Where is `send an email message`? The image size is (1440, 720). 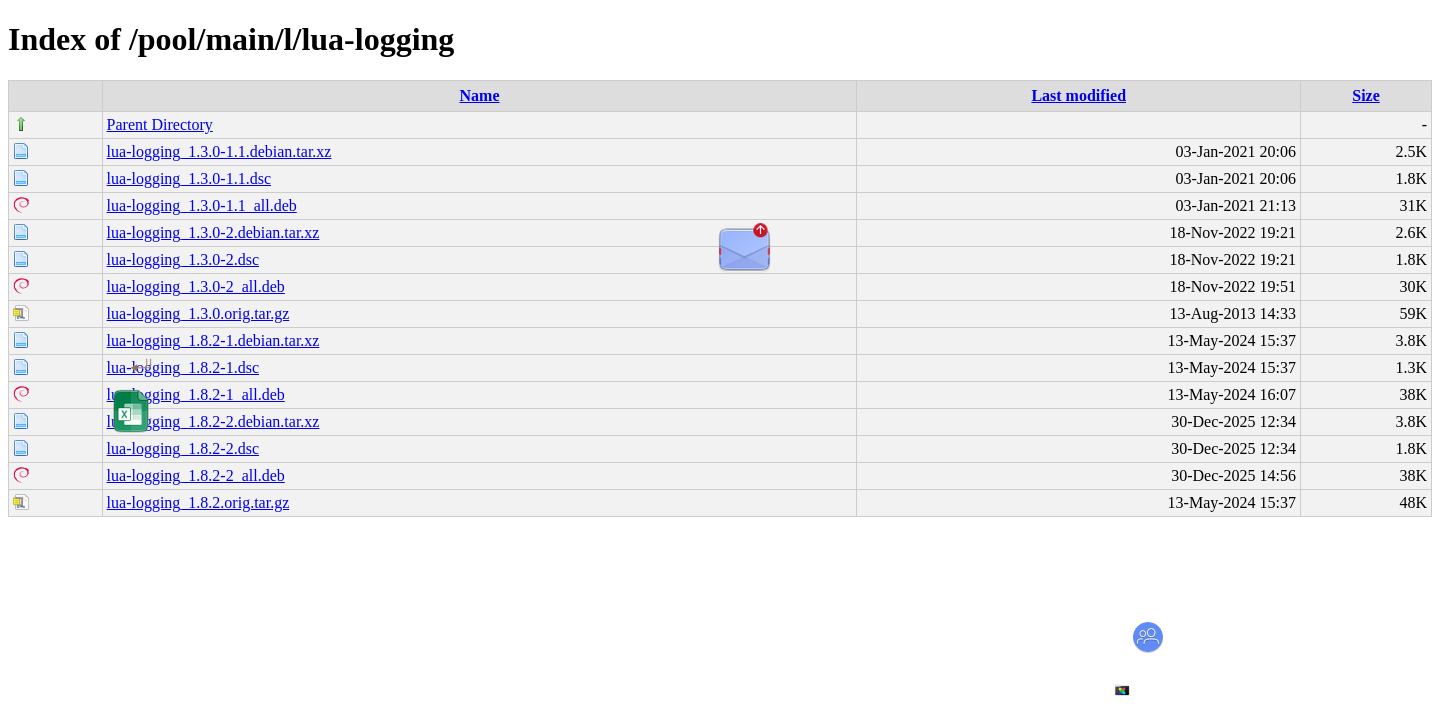
send an email message is located at coordinates (744, 249).